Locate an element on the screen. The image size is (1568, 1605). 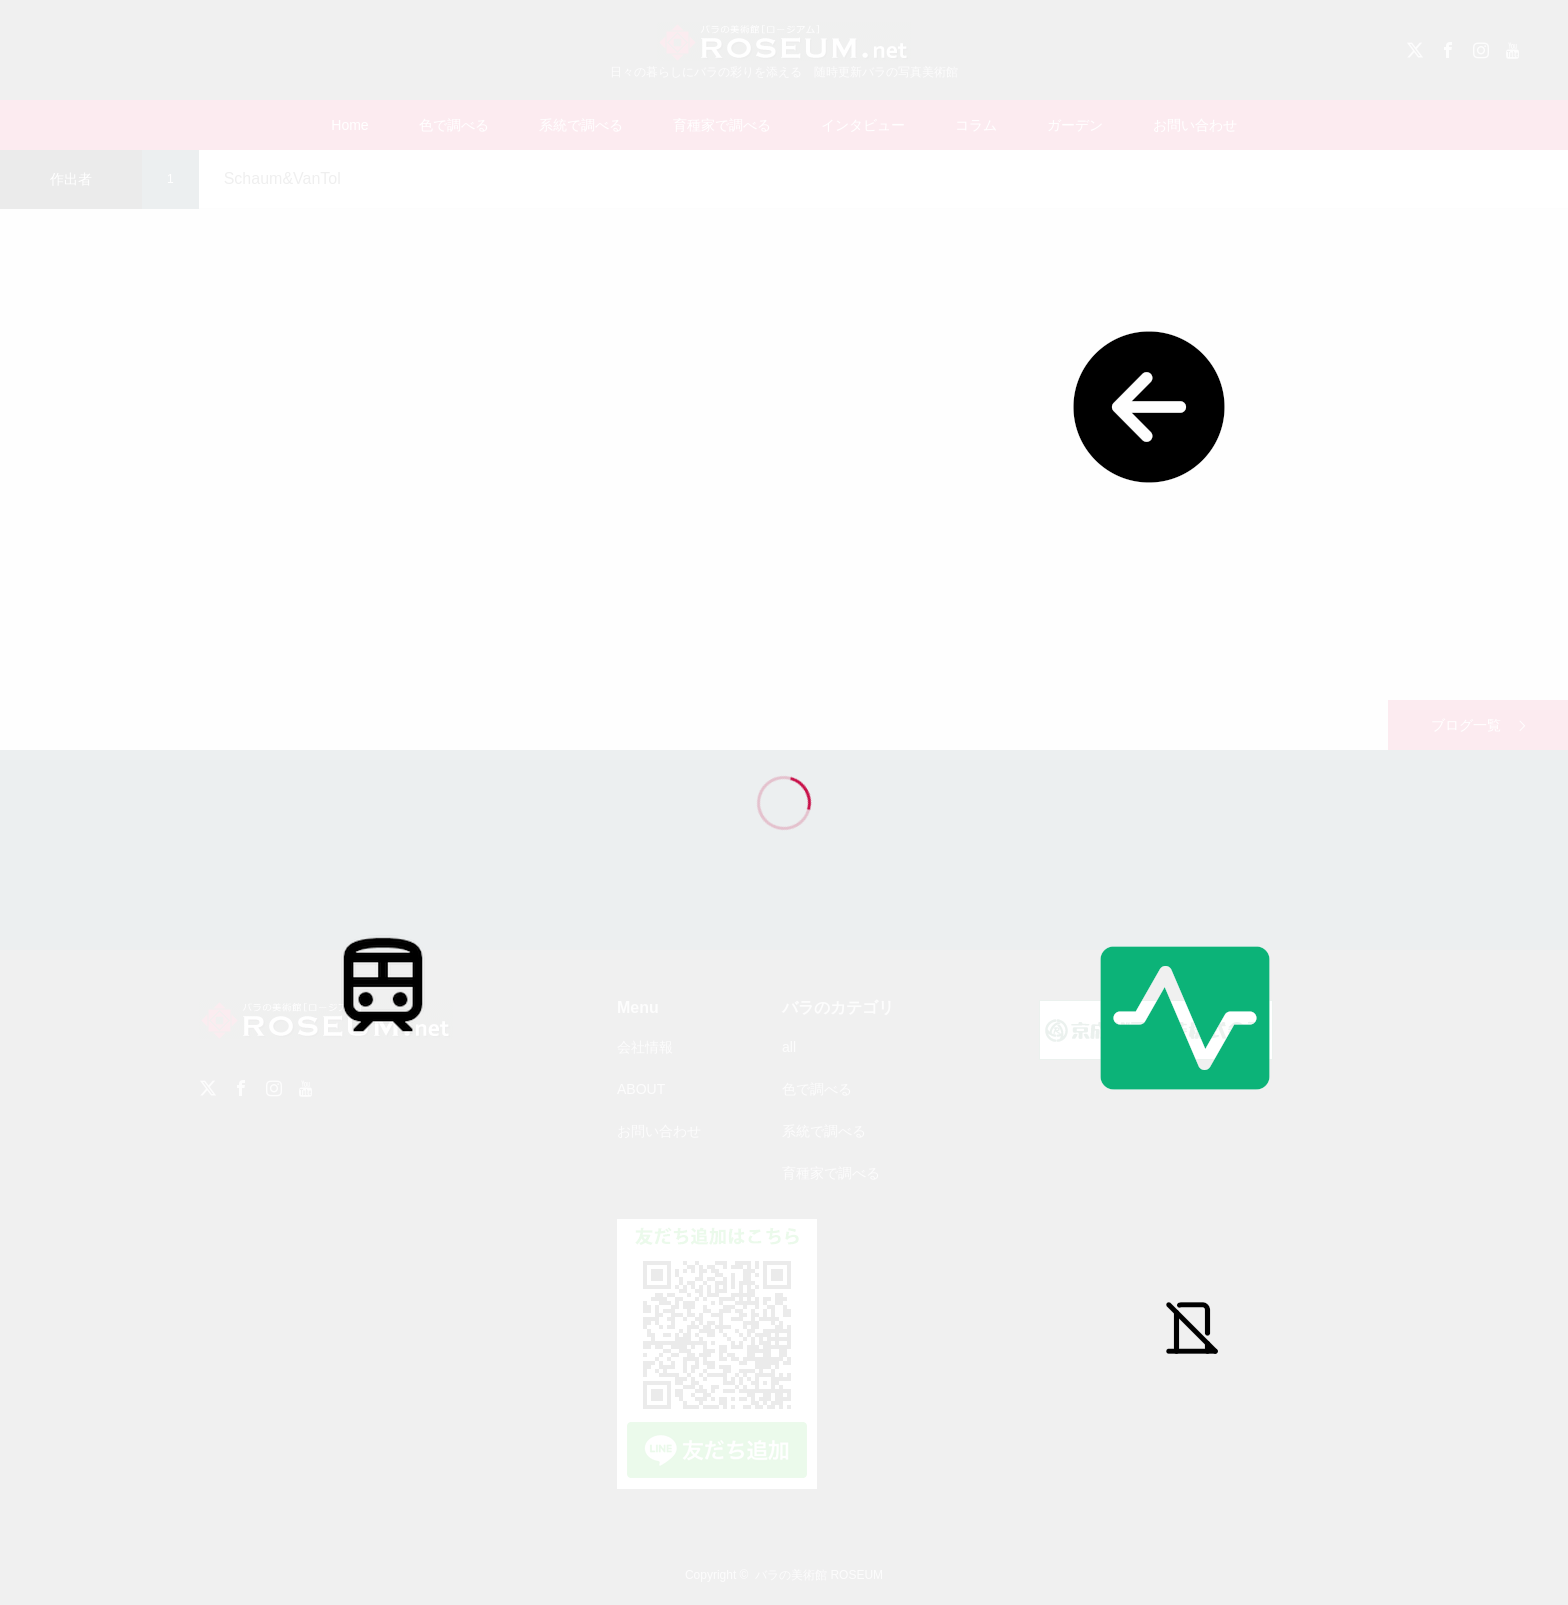
go back to the previous screen is located at coordinates (1149, 407).